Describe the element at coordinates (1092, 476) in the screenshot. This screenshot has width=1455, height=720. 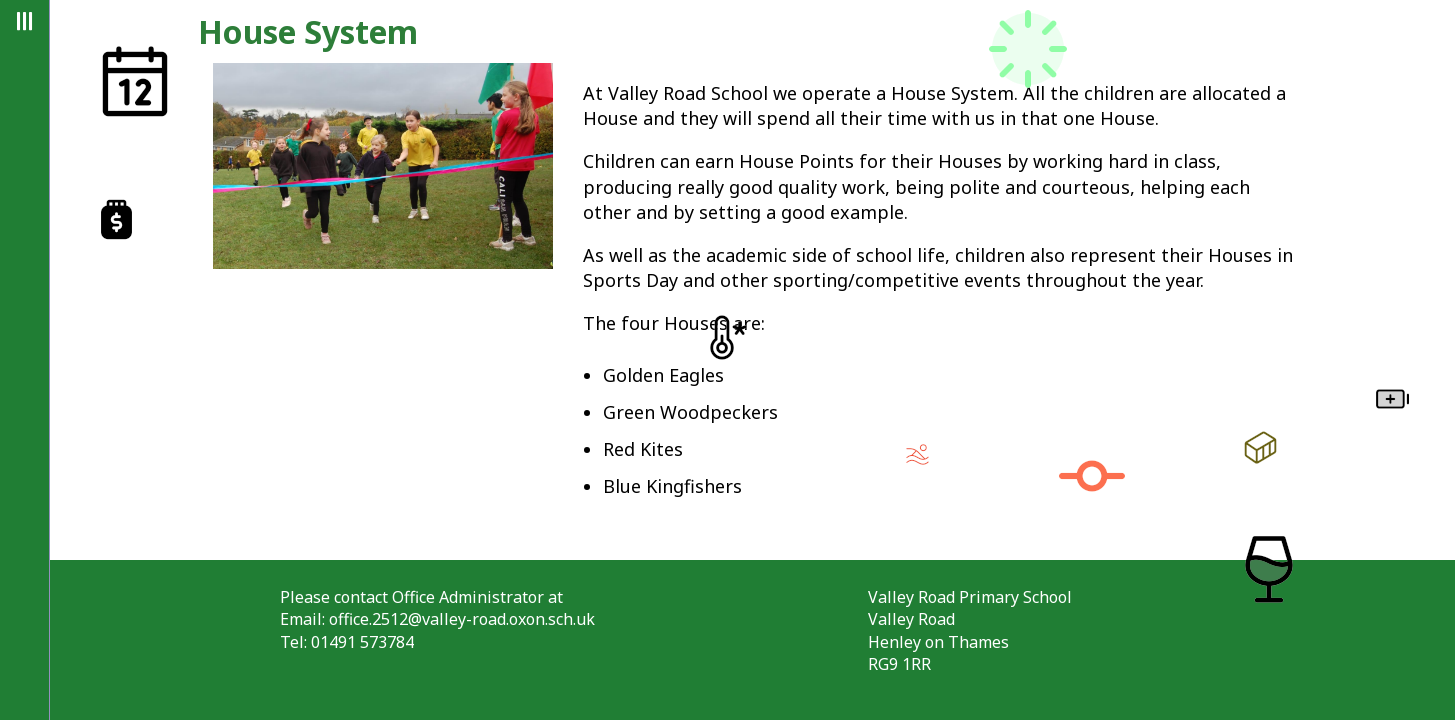
I see `view commit history` at that location.